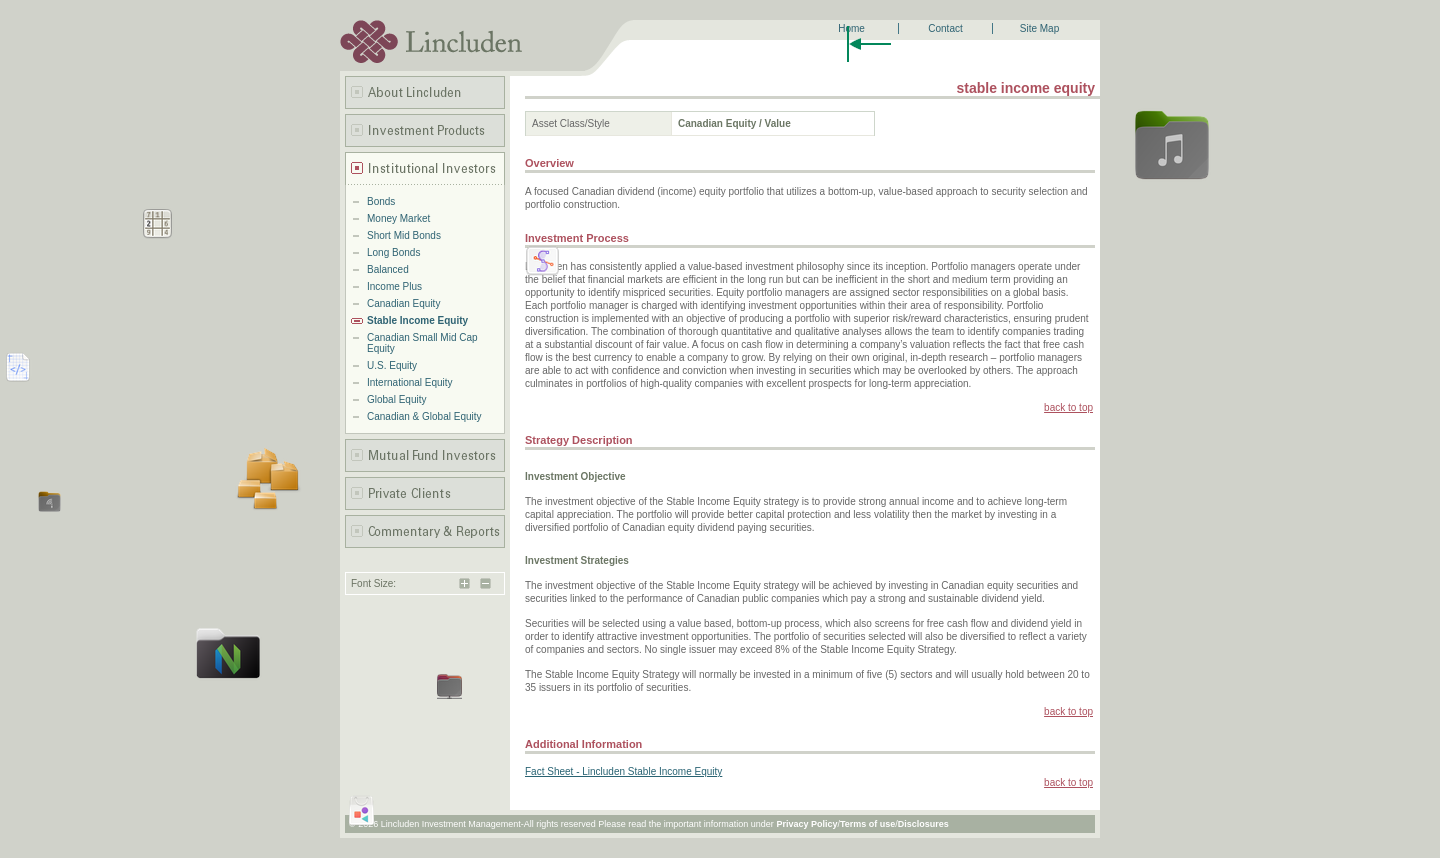 The image size is (1440, 858). What do you see at coordinates (18, 367) in the screenshot?
I see `twig template file type indicator` at bounding box center [18, 367].